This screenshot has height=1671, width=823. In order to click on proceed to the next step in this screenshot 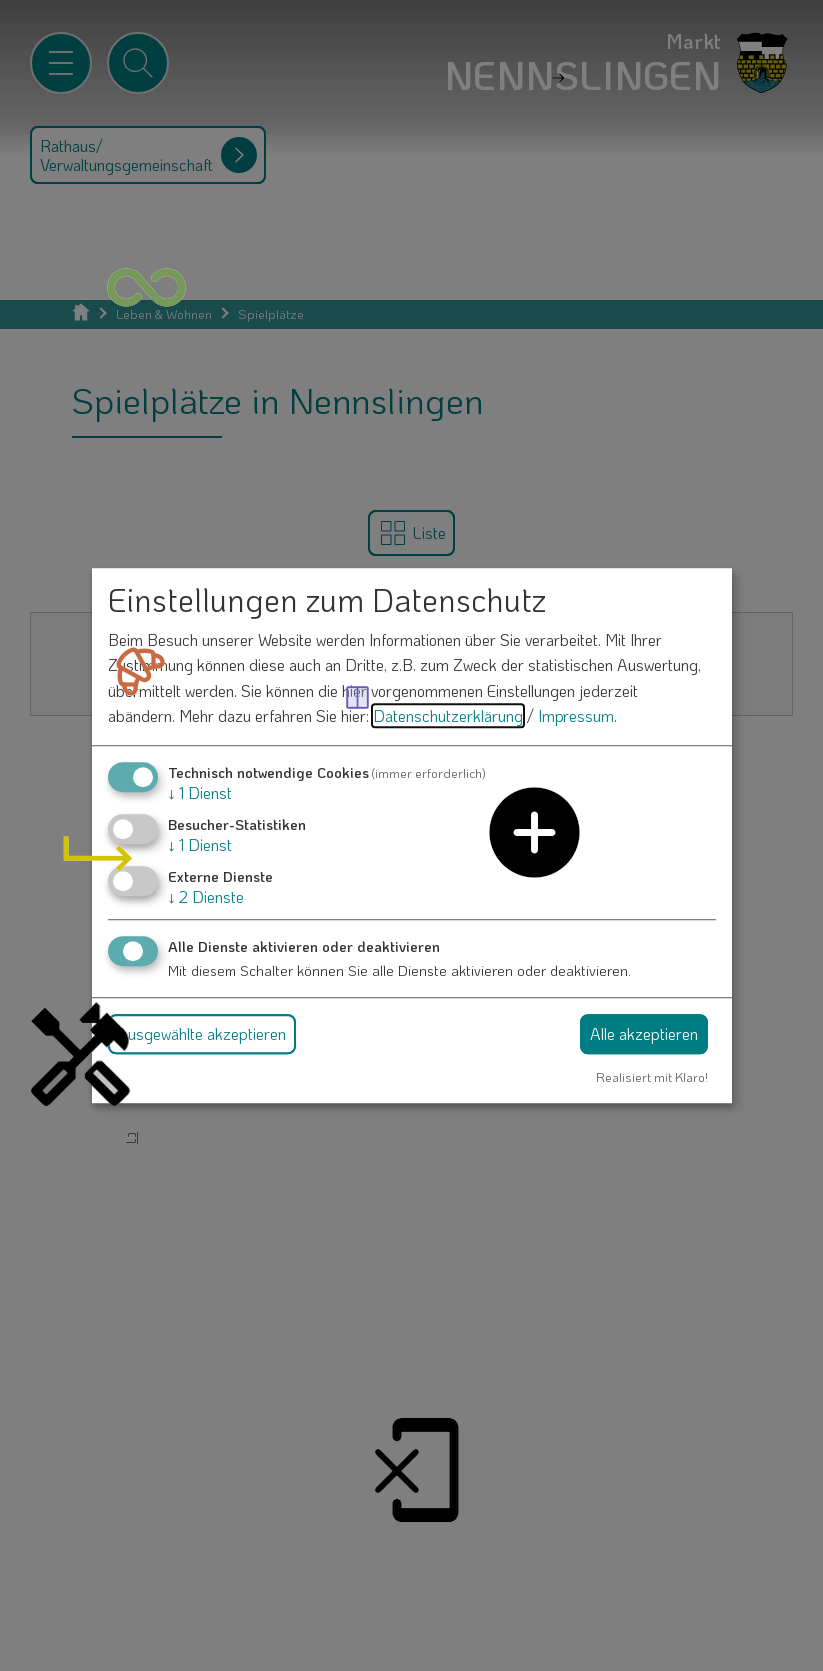, I will do `click(558, 78)`.